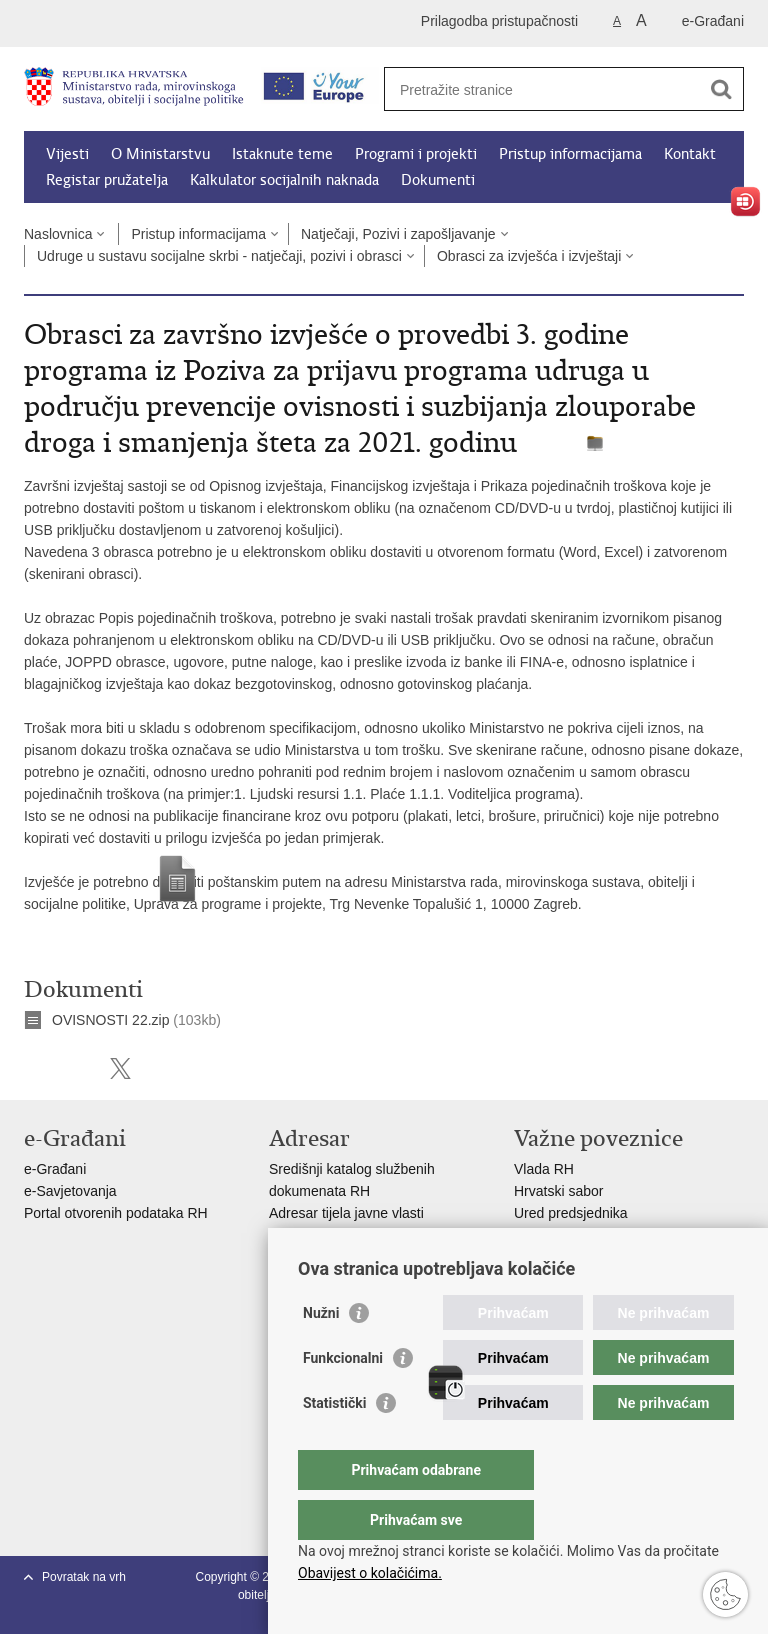  I want to click on configure network boot server settings, so click(446, 1383).